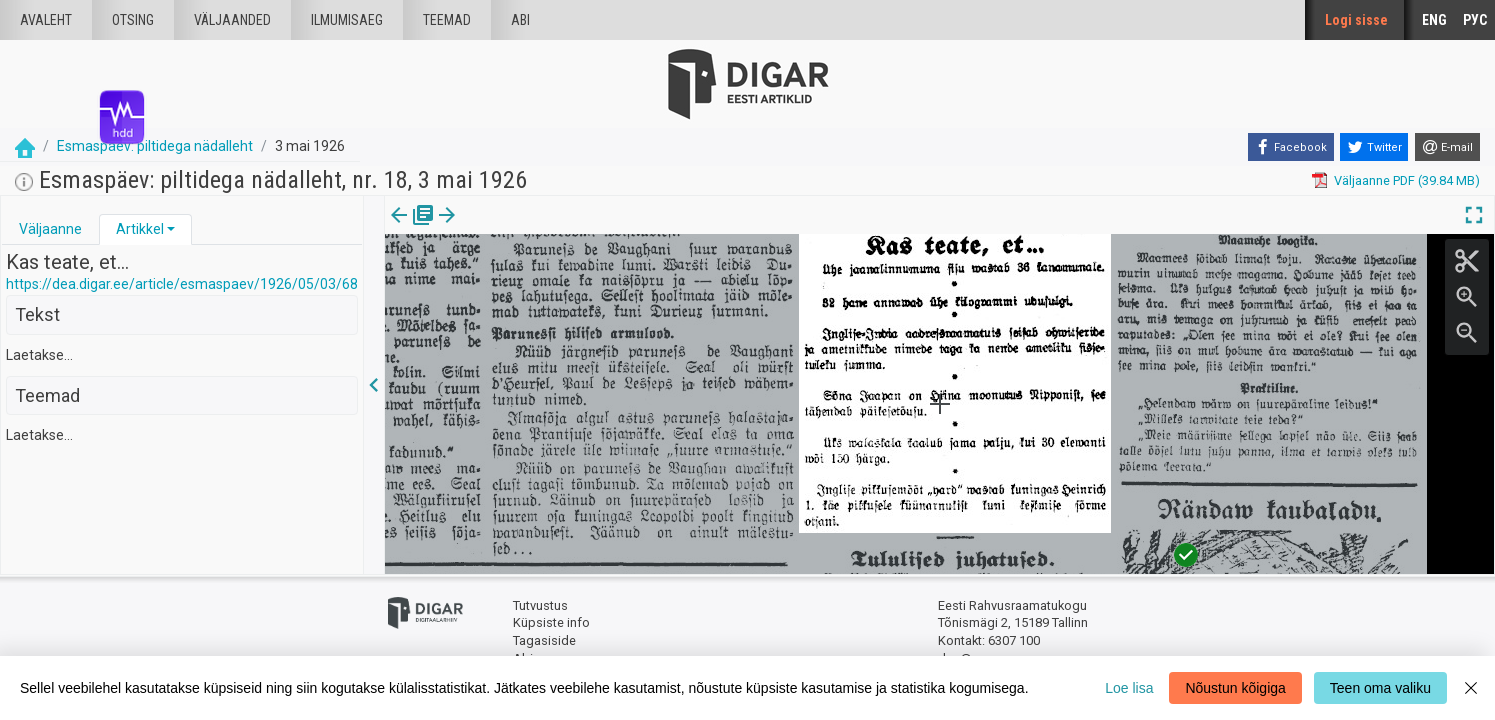  Describe the element at coordinates (122, 117) in the screenshot. I see `virtualbox hard disk drive file` at that location.